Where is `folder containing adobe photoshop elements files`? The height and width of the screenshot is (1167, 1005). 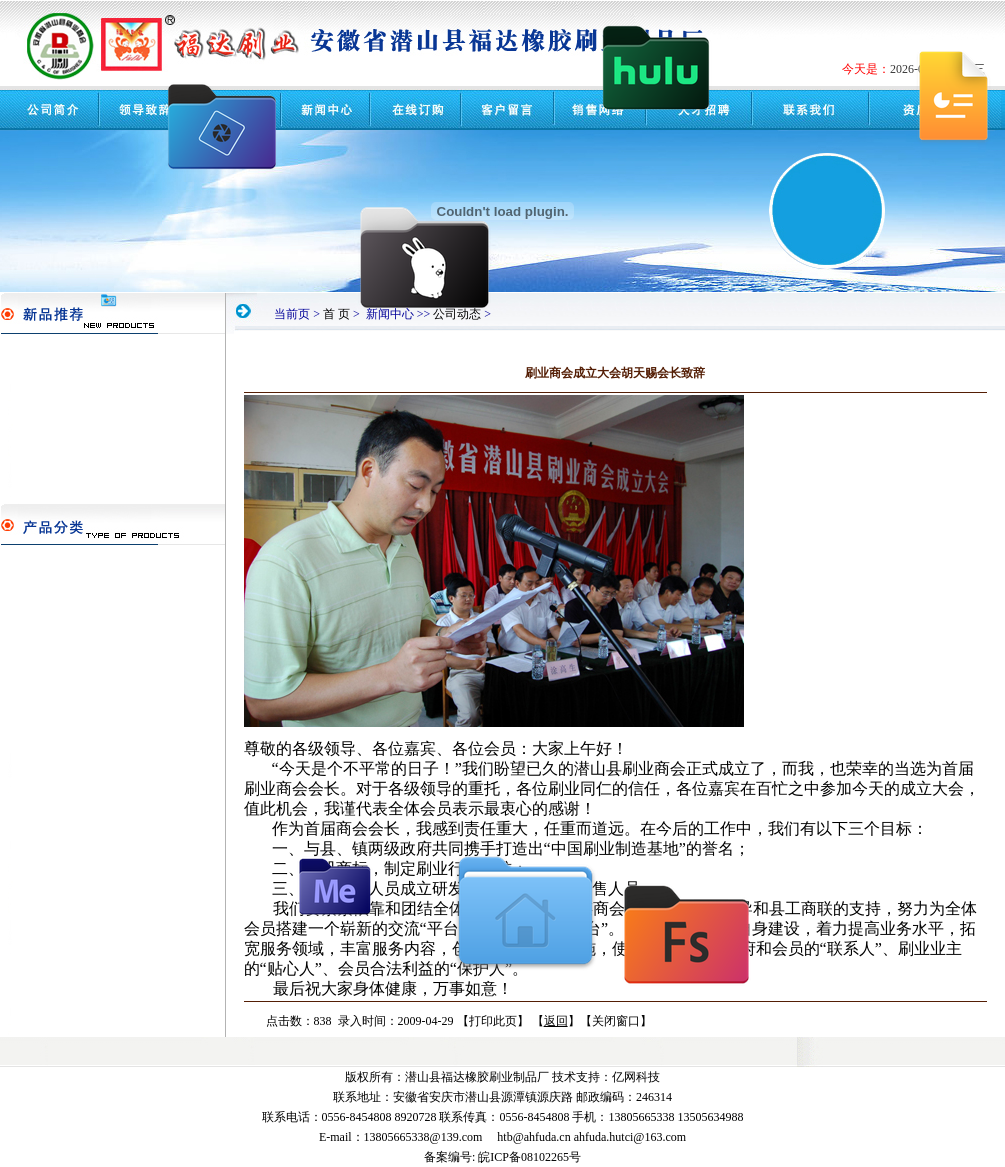 folder containing adobe photoshop elements files is located at coordinates (221, 129).